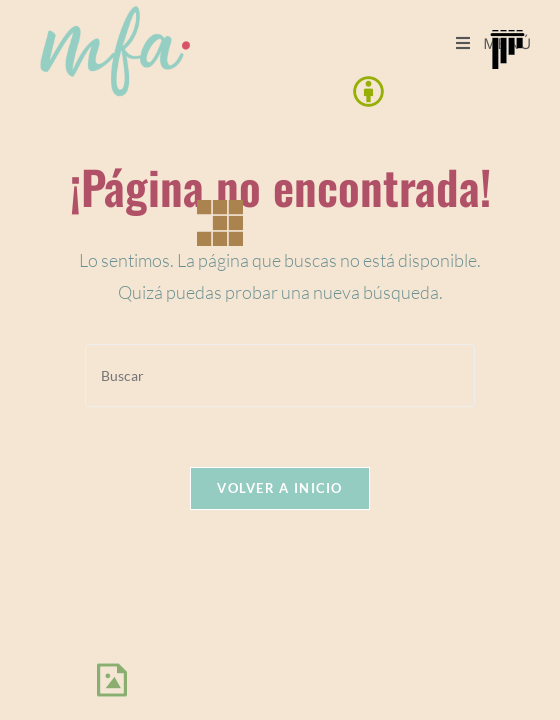 The image size is (560, 720). What do you see at coordinates (112, 680) in the screenshot?
I see `view image file` at bounding box center [112, 680].